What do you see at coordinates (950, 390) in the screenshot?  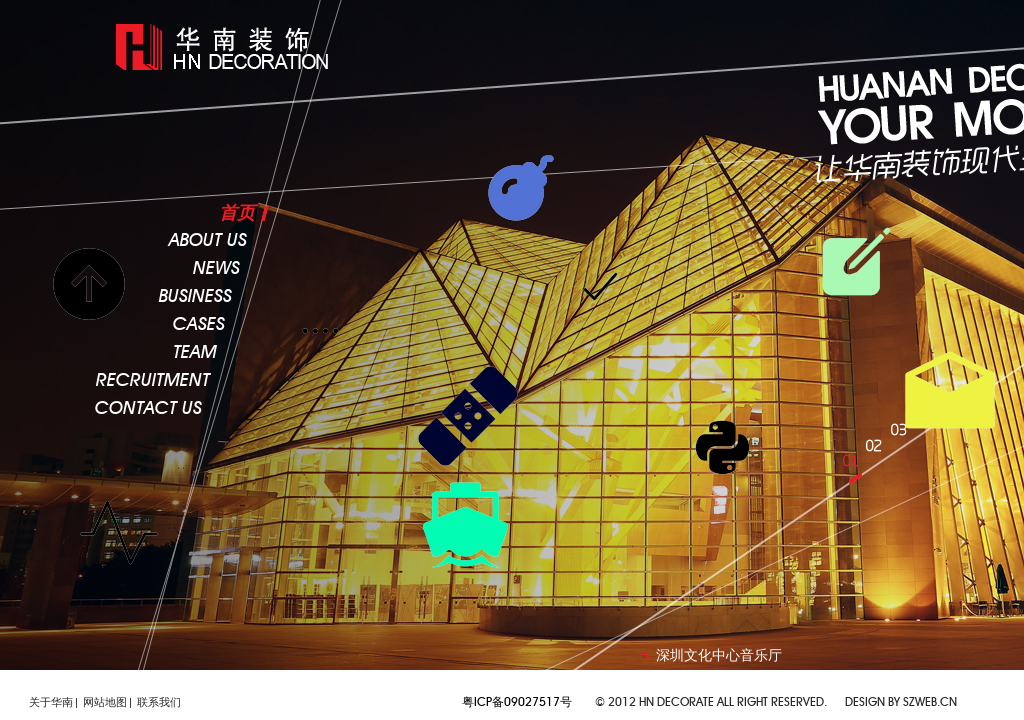 I see `view an opened email message` at bounding box center [950, 390].